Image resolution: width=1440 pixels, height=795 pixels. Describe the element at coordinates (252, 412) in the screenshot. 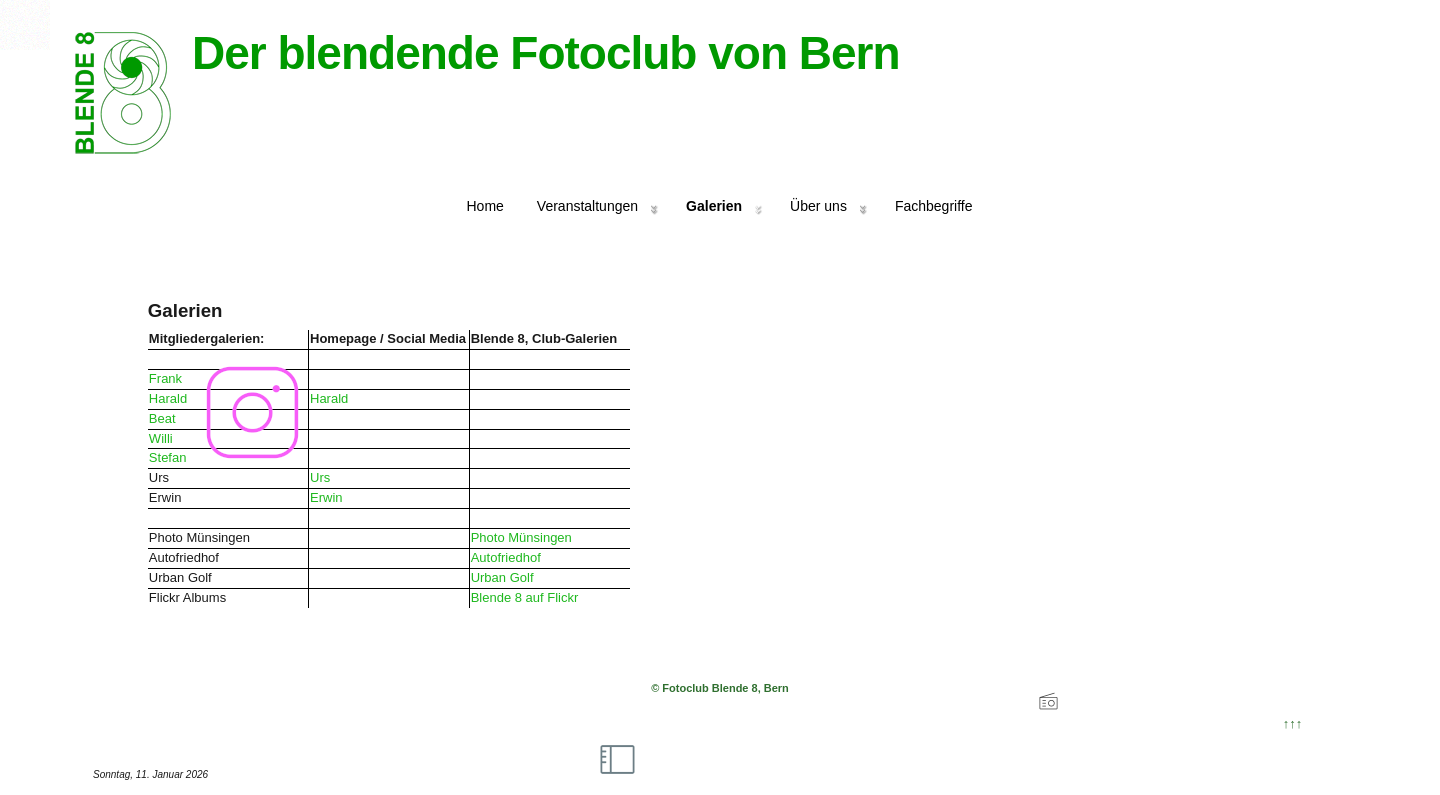

I see `open Instagram app` at that location.